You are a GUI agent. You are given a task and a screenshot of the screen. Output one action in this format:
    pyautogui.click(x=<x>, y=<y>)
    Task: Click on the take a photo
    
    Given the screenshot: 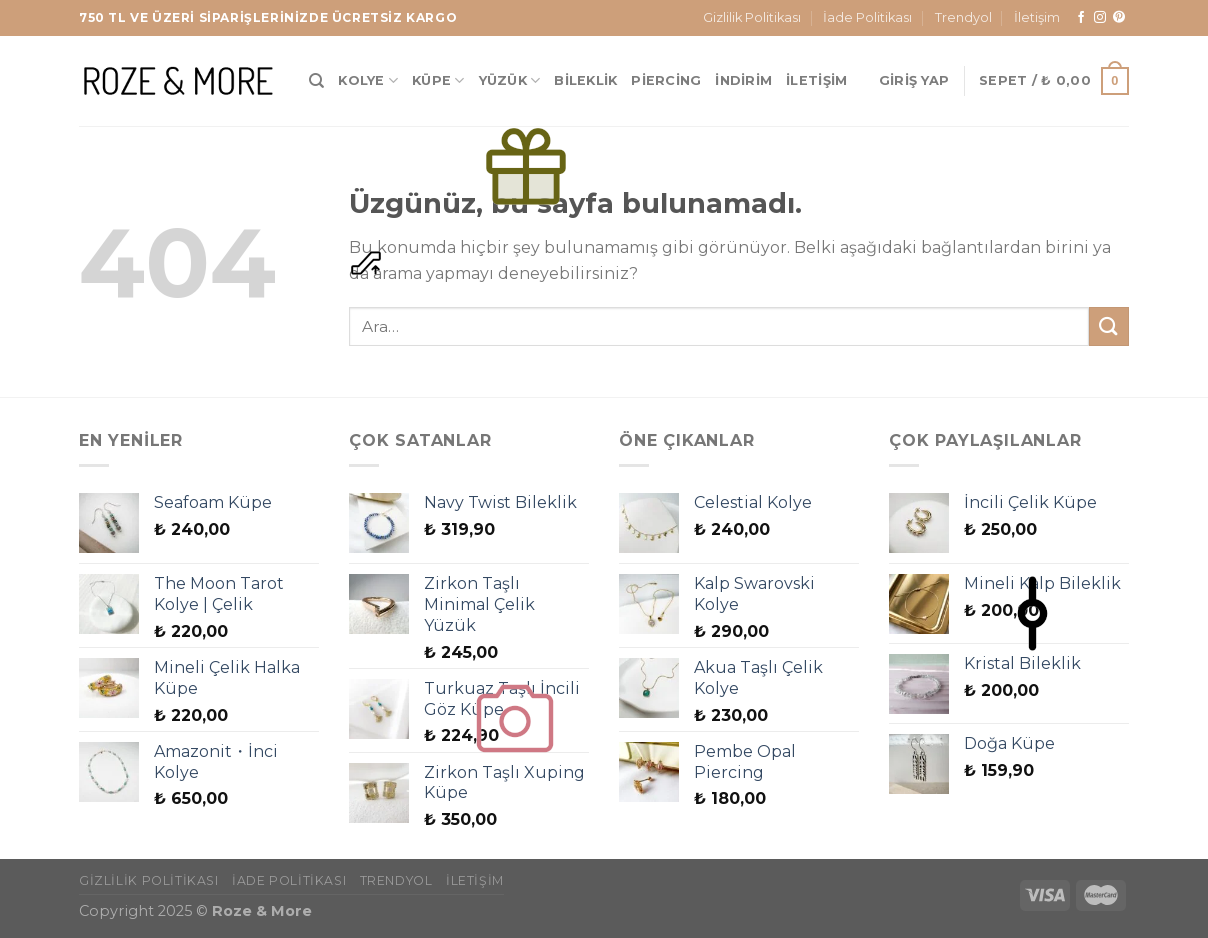 What is the action you would take?
    pyautogui.click(x=515, y=720)
    